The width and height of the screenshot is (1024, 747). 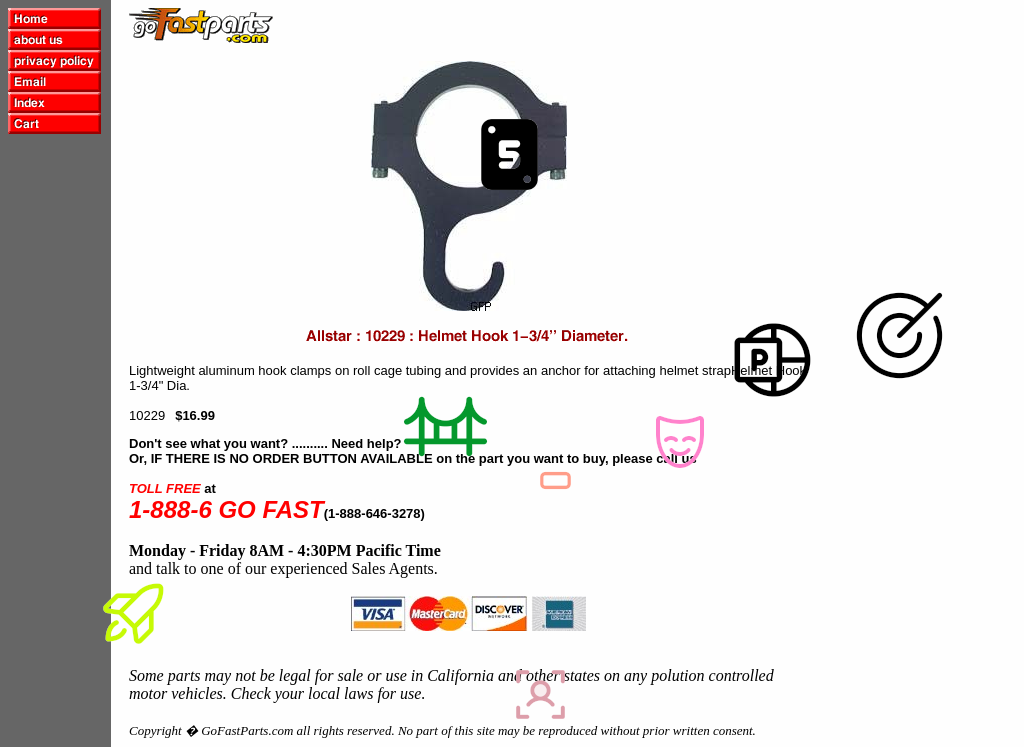 I want to click on crop image to 16:9 aspect ratio, so click(x=555, y=480).